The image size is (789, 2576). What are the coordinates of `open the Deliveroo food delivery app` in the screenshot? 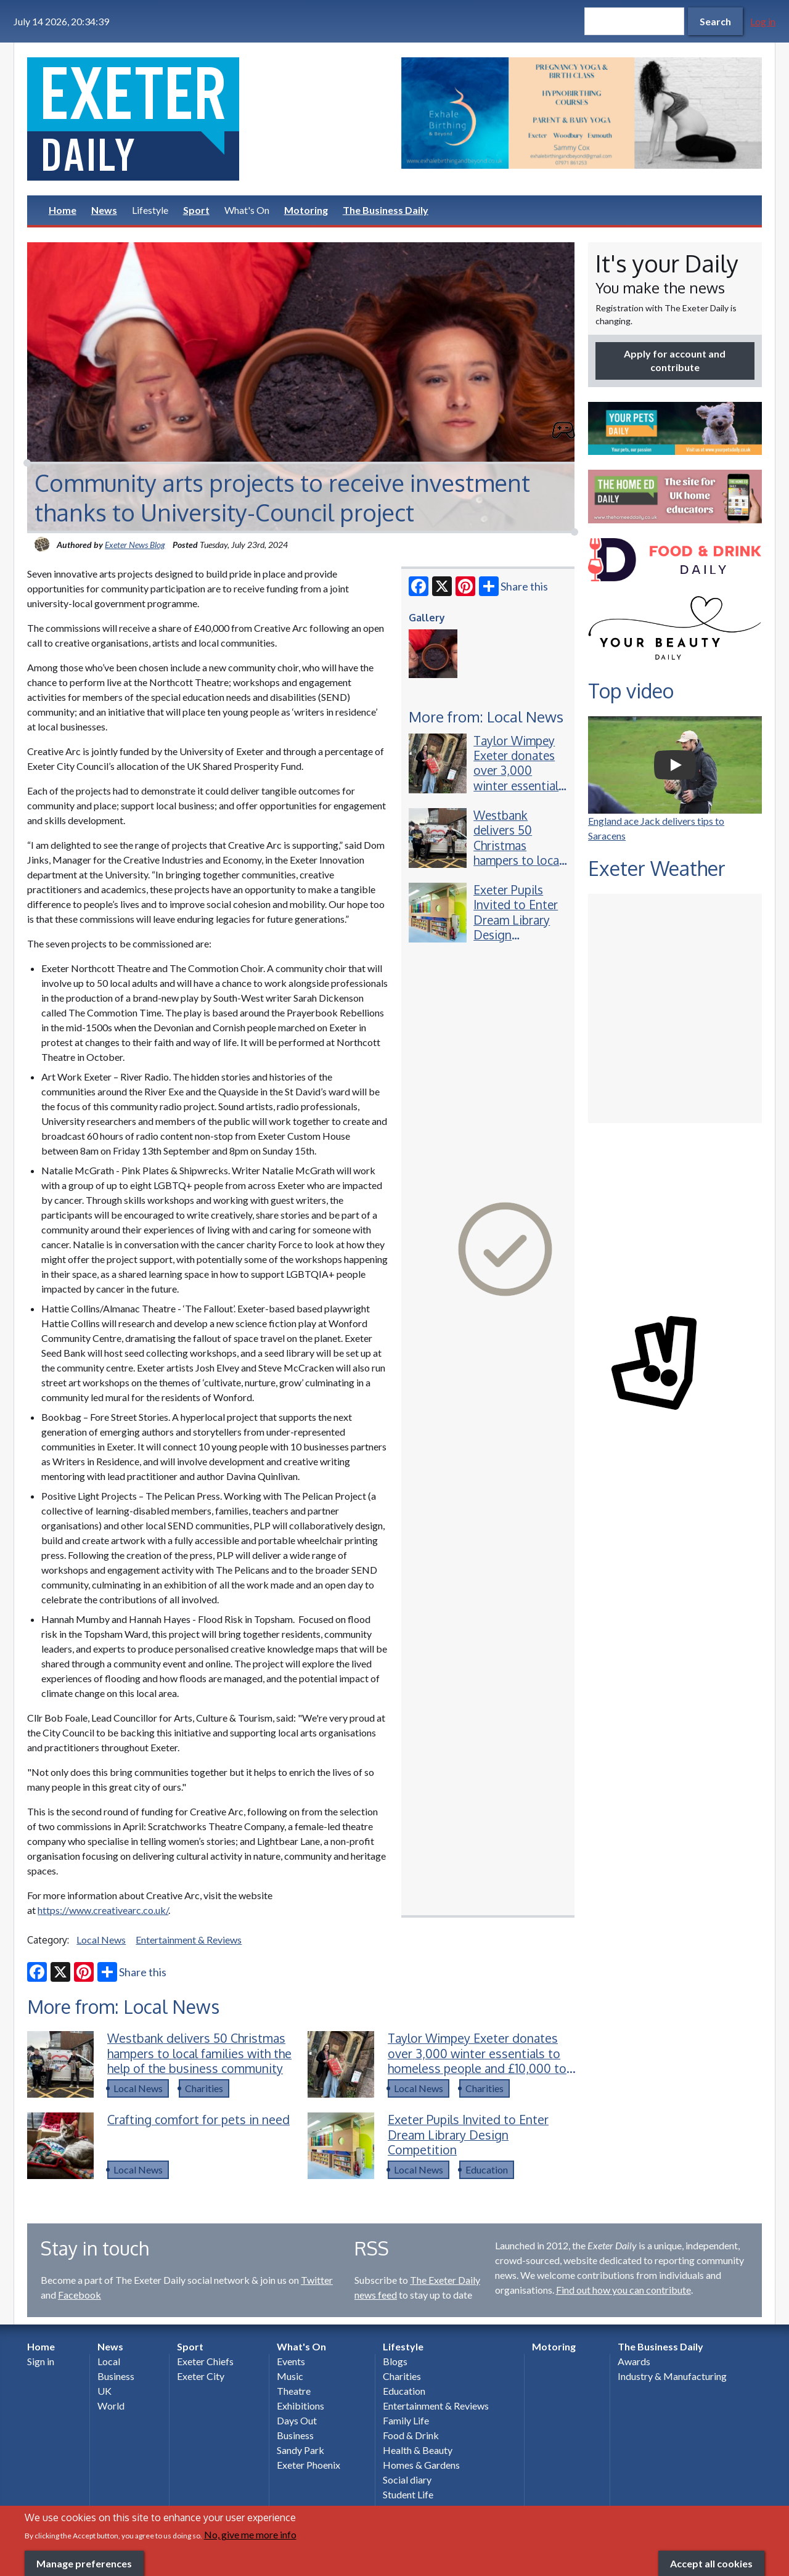 It's located at (654, 1363).